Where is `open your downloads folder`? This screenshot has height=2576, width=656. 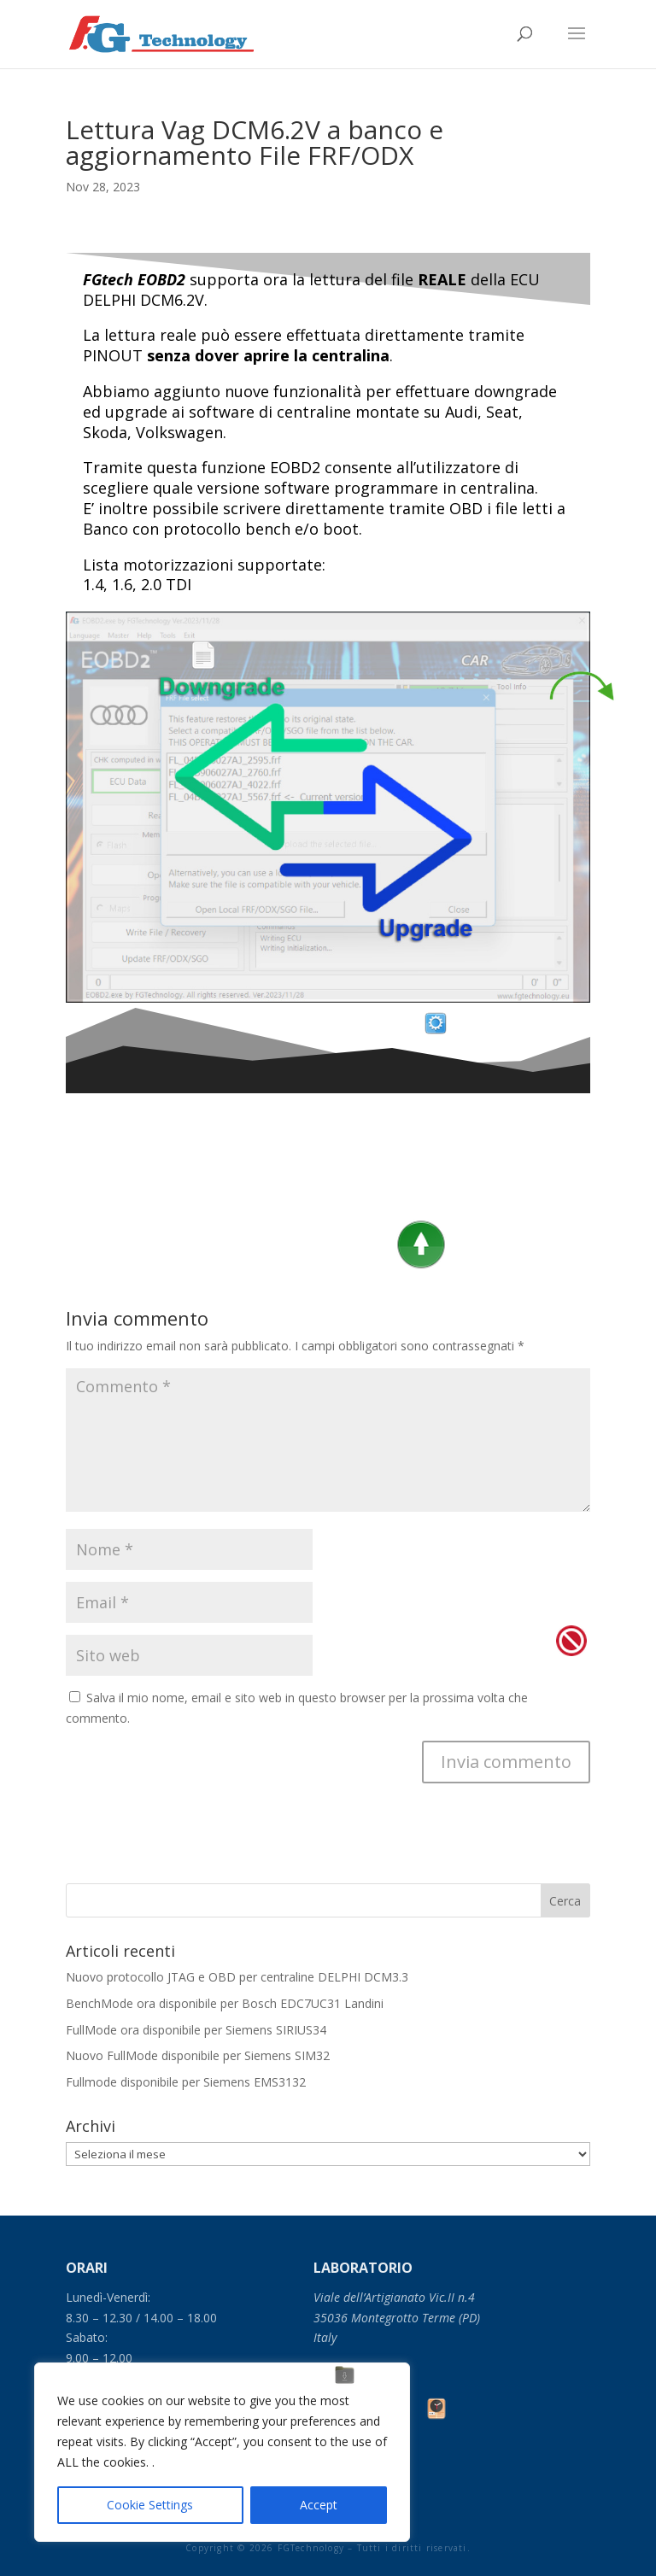
open your downloads folder is located at coordinates (344, 2374).